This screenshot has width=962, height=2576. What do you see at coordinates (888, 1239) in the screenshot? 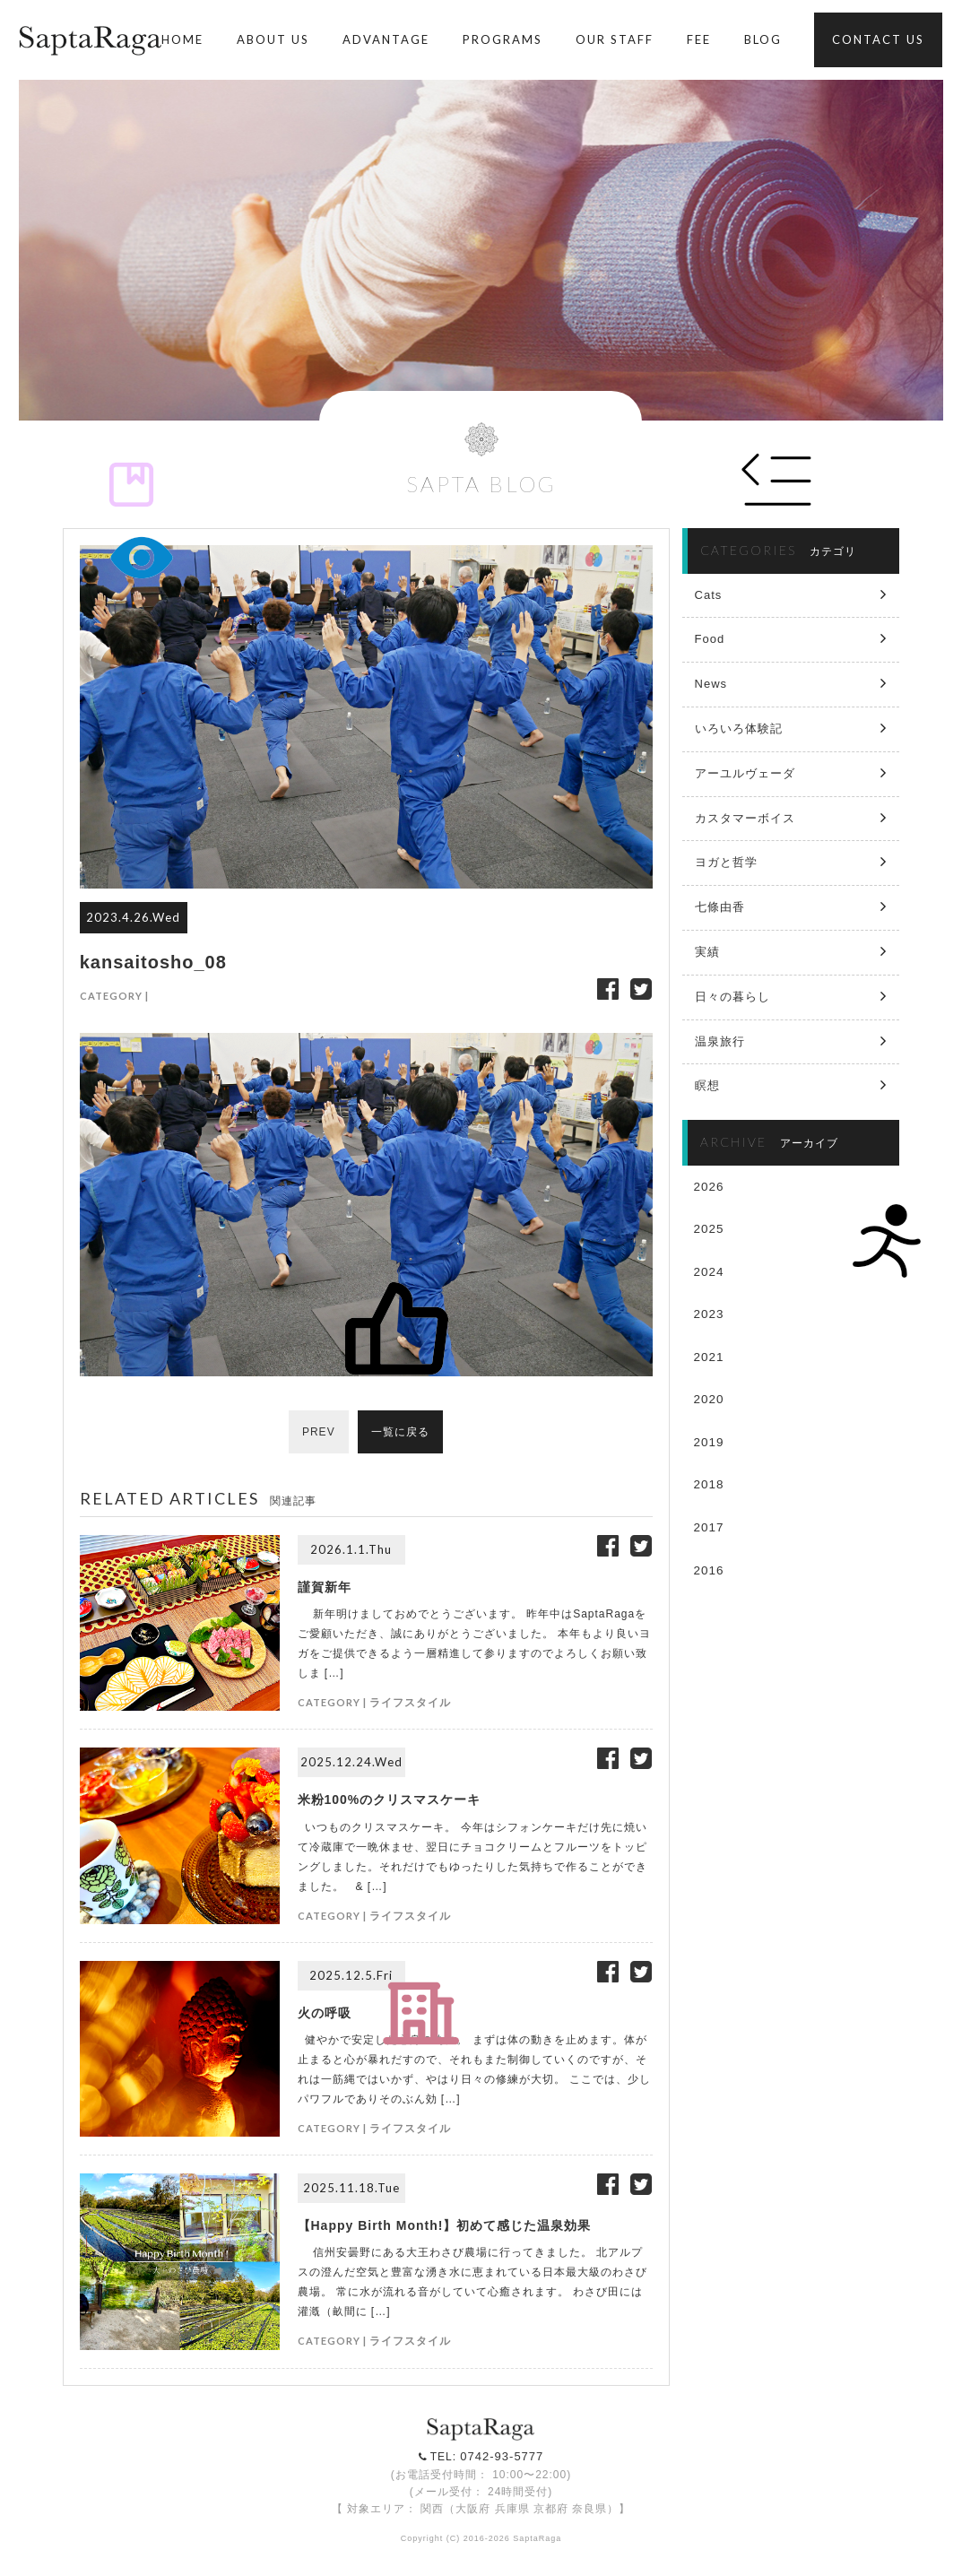
I see `start a running or fitness activity` at bounding box center [888, 1239].